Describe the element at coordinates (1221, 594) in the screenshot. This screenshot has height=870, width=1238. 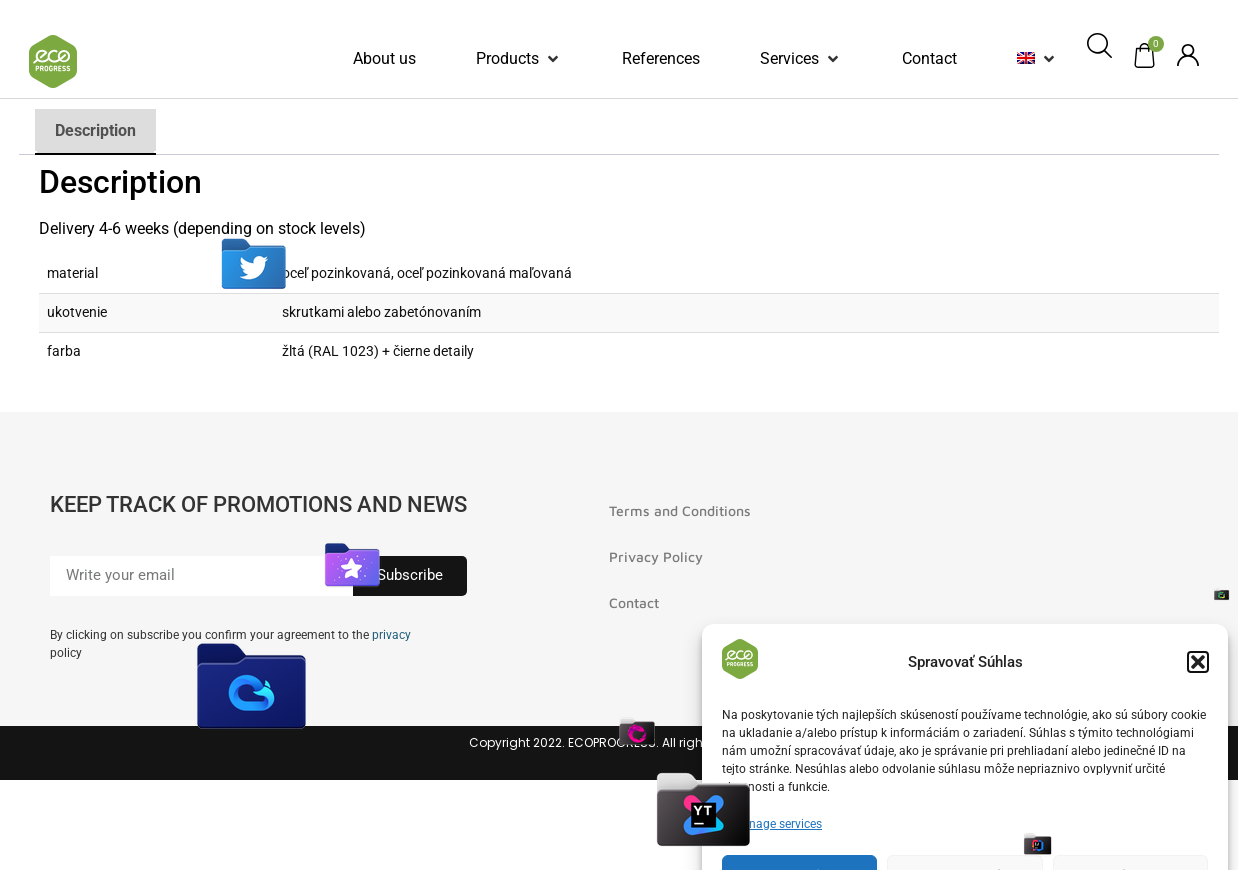
I see `open pycharm project folder` at that location.